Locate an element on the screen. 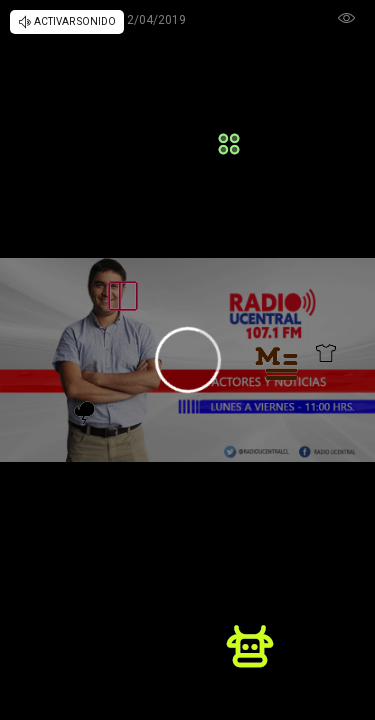  indicates thunderstorm or severe weather conditions is located at coordinates (84, 412).